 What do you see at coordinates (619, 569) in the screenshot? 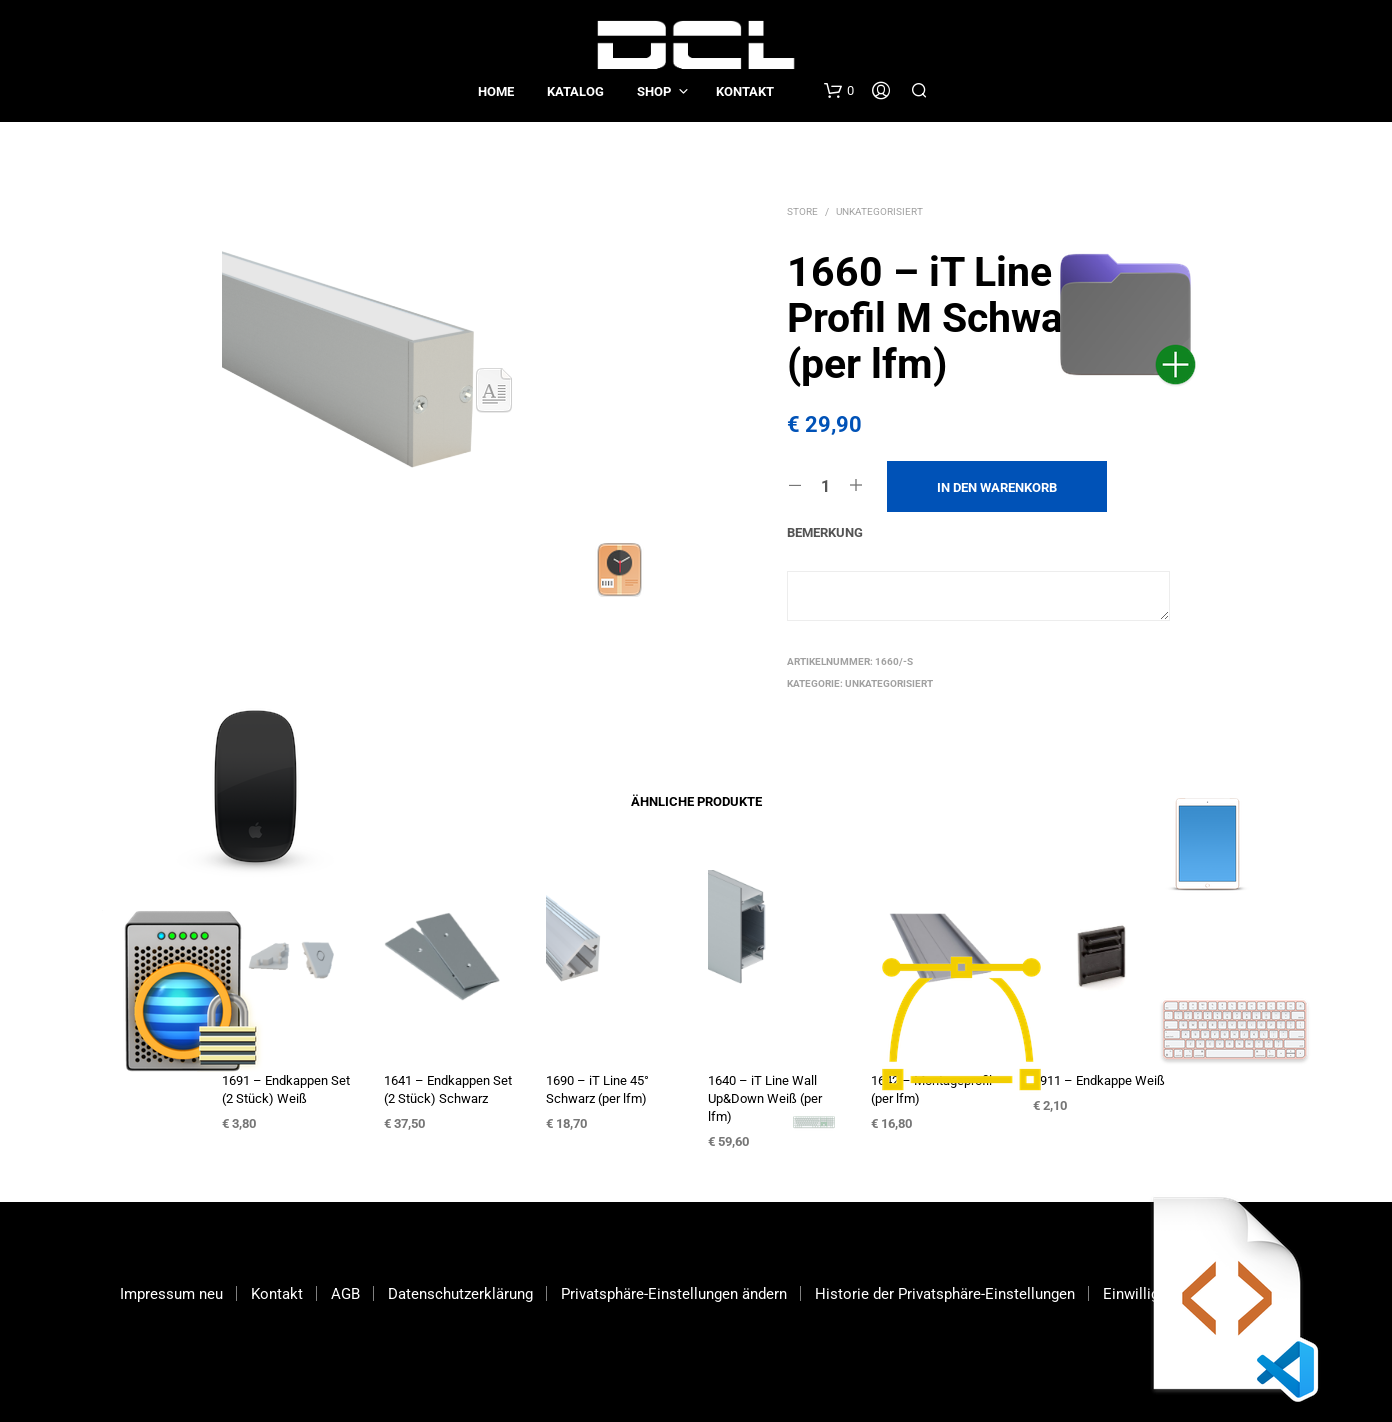
I see `package manager is processing or waiting` at bounding box center [619, 569].